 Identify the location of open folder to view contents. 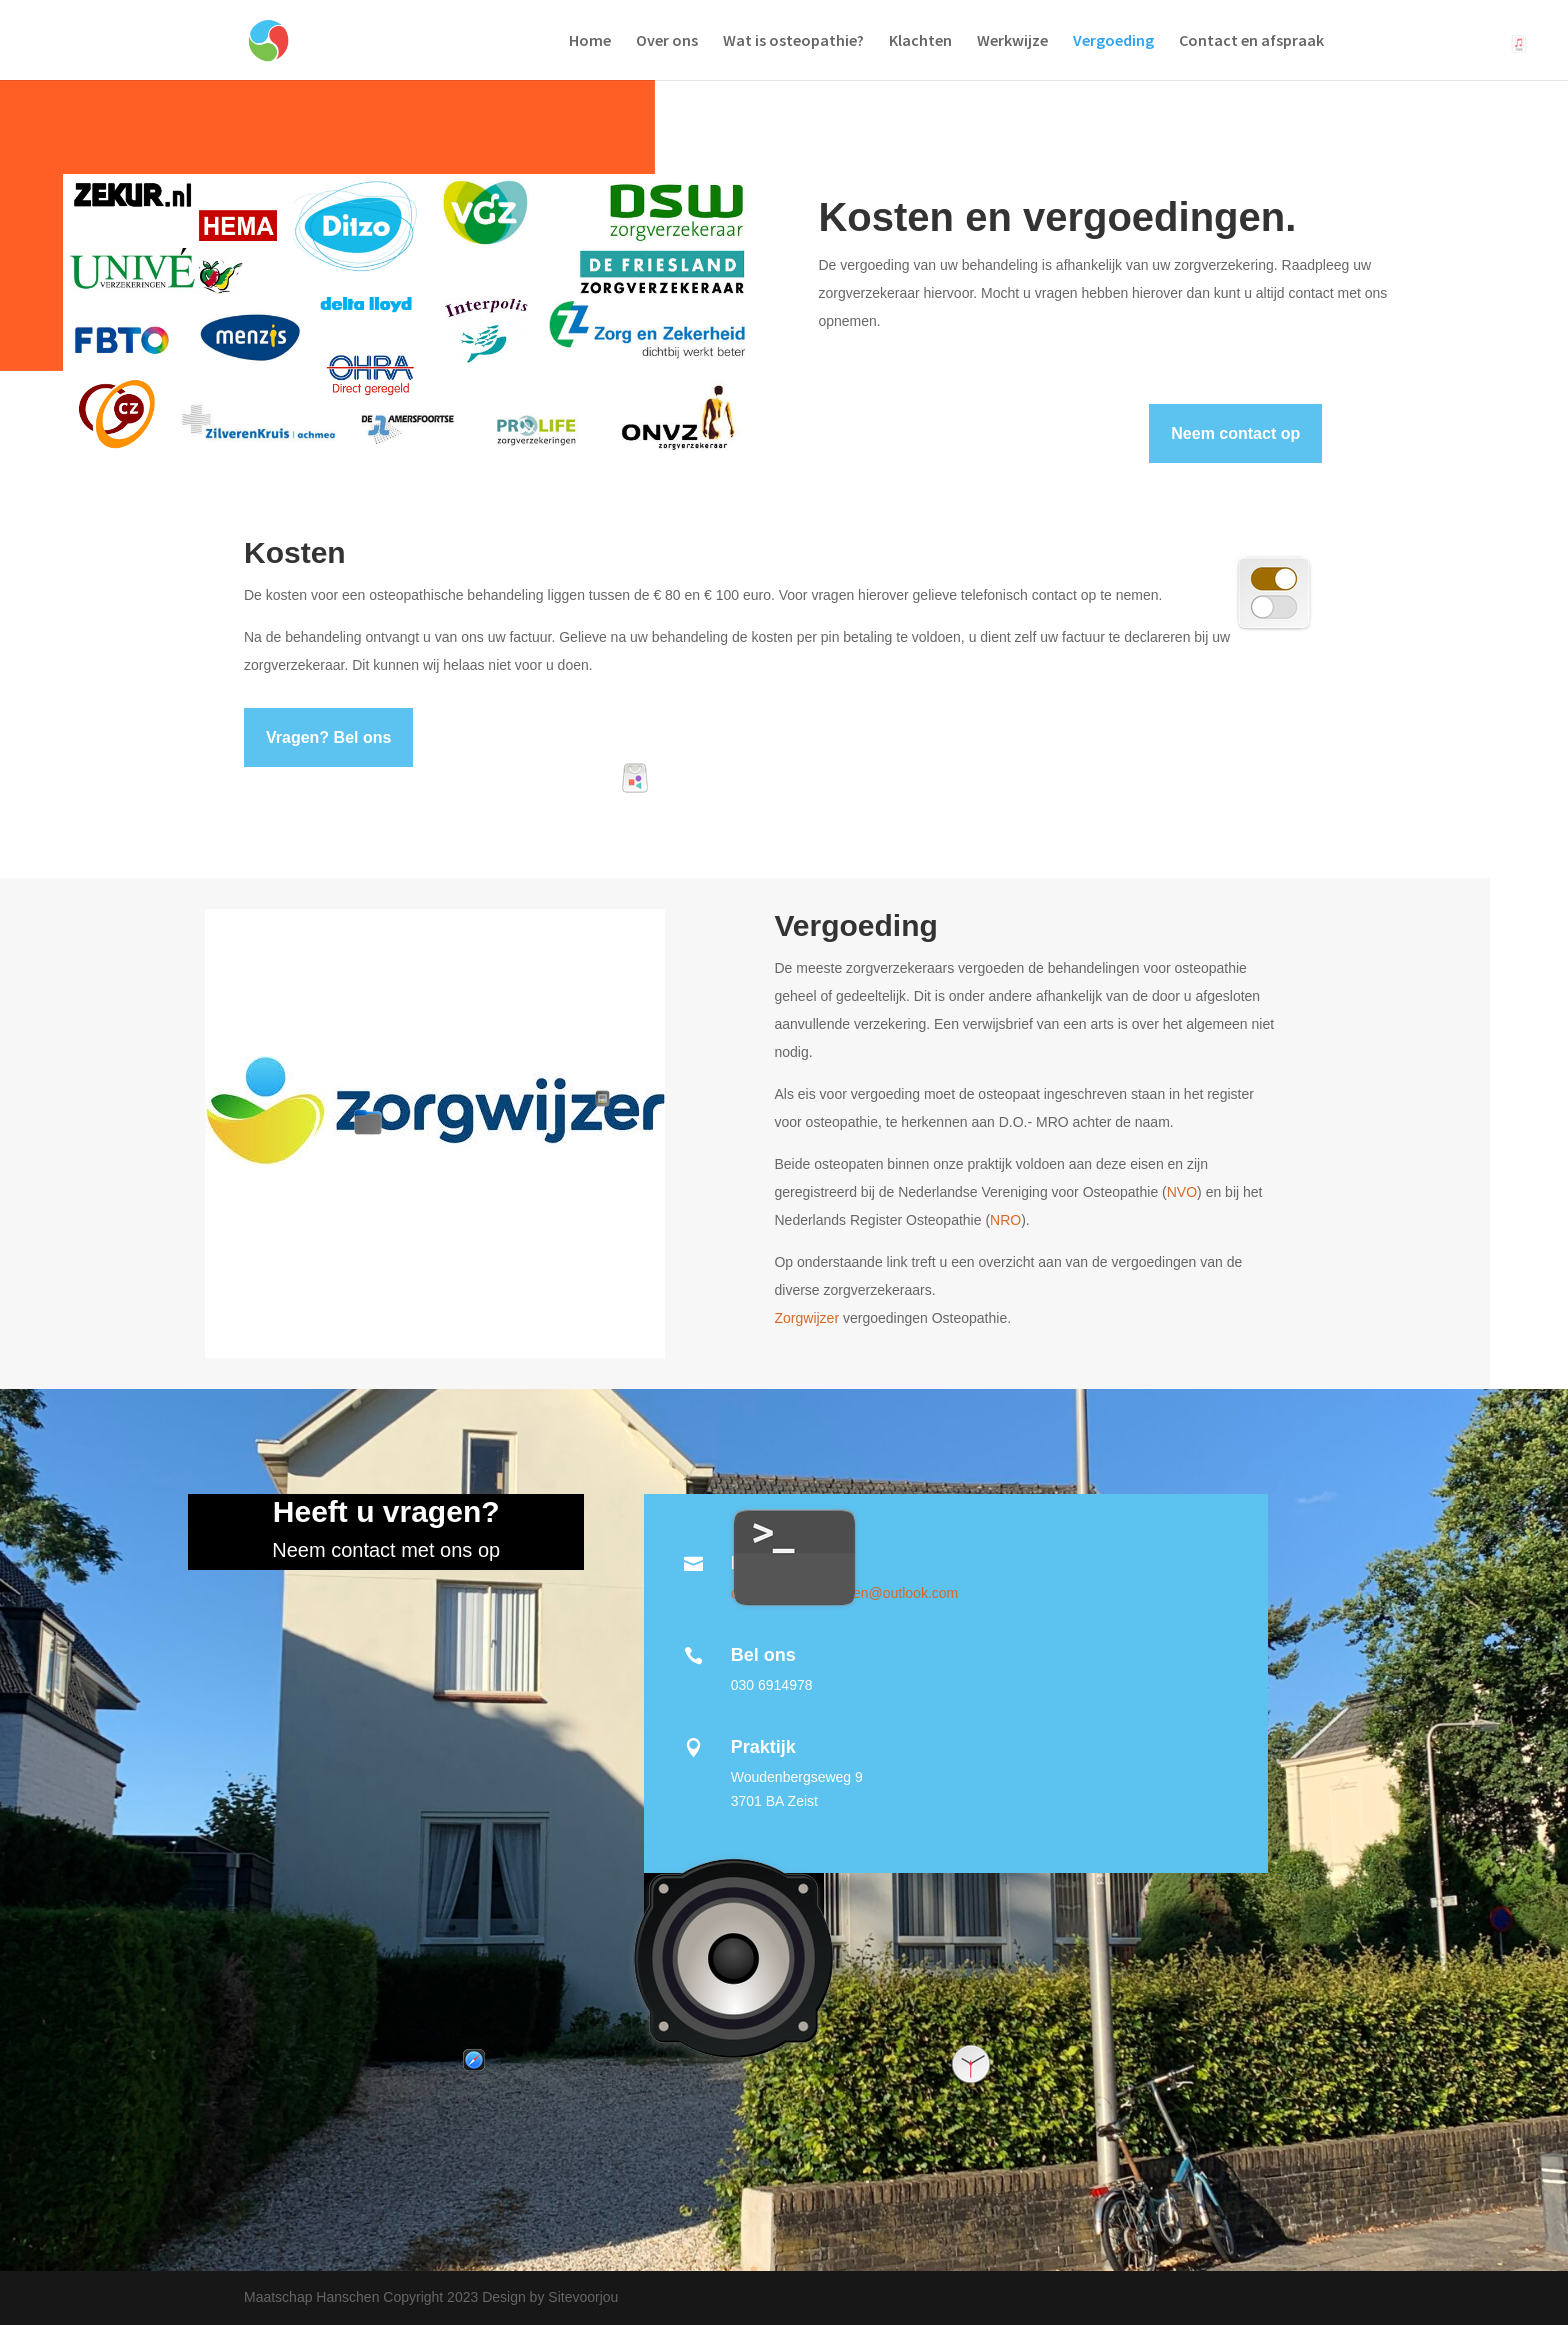
(368, 1122).